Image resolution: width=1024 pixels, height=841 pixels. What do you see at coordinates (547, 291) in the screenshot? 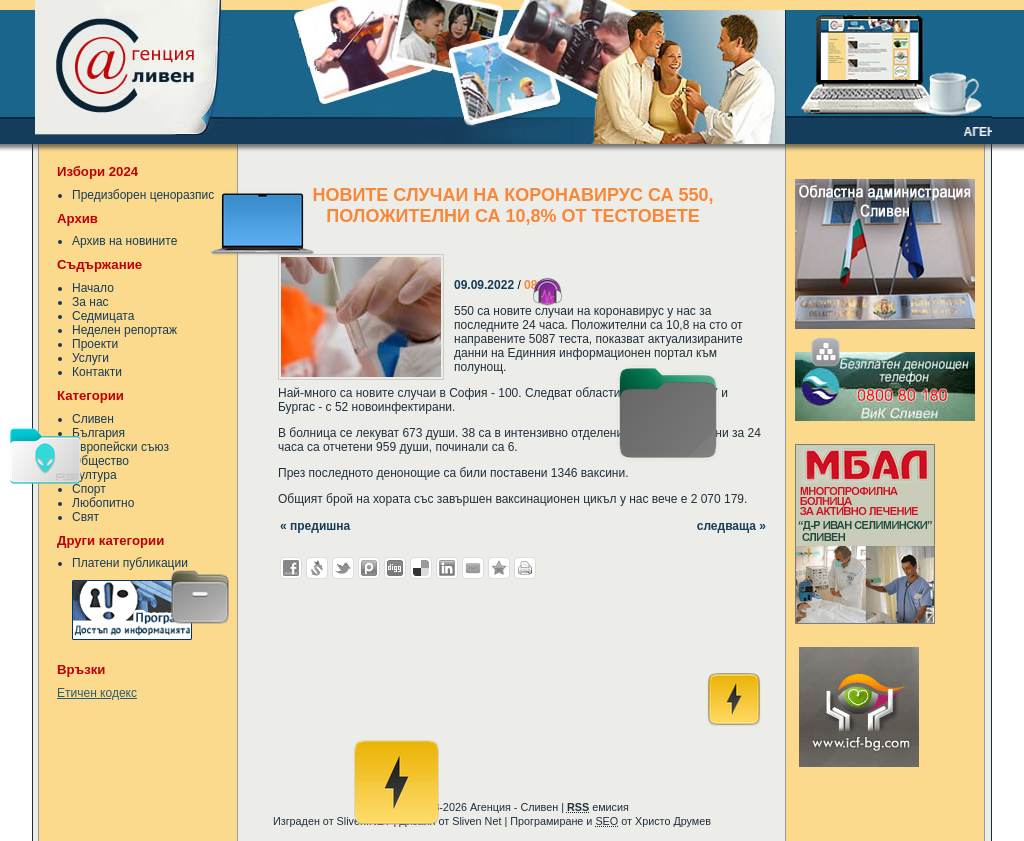
I see `audio output device connected` at bounding box center [547, 291].